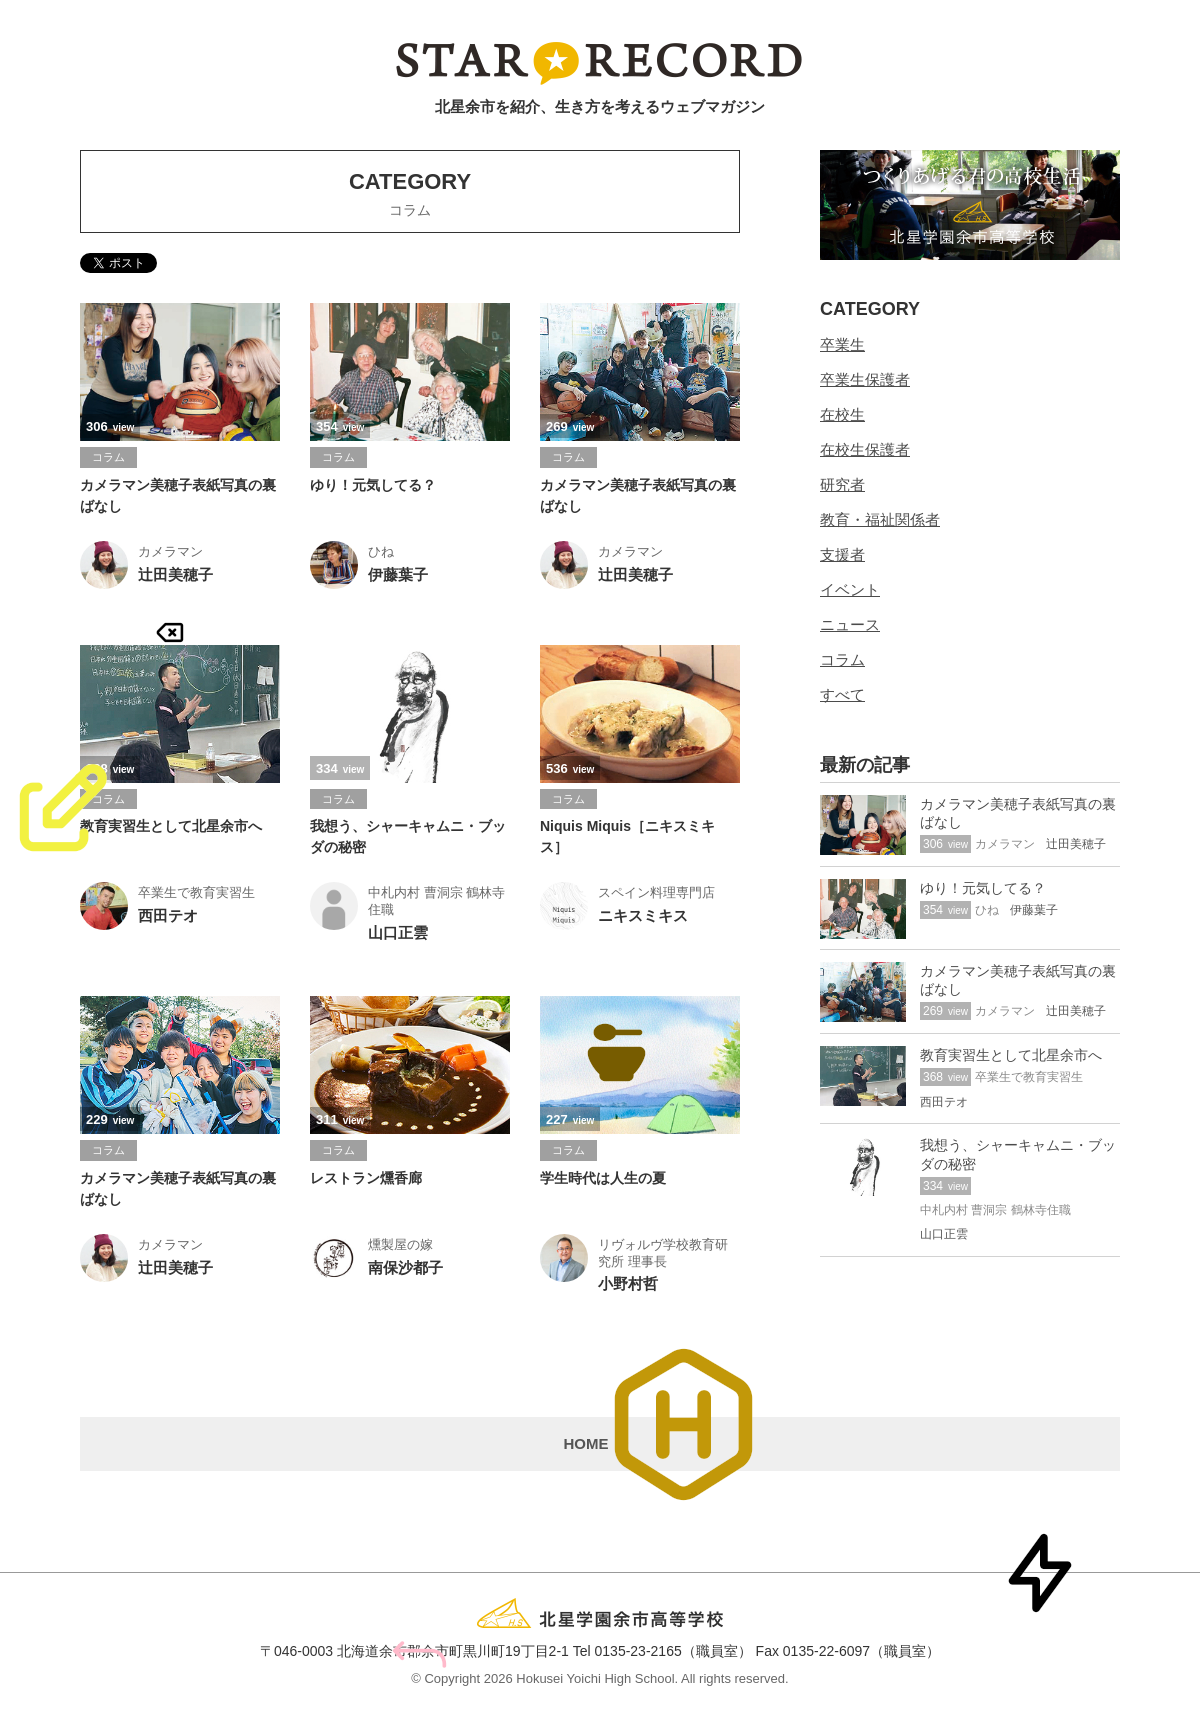 The height and width of the screenshot is (1736, 1200). Describe the element at coordinates (61, 810) in the screenshot. I see `edit this item` at that location.